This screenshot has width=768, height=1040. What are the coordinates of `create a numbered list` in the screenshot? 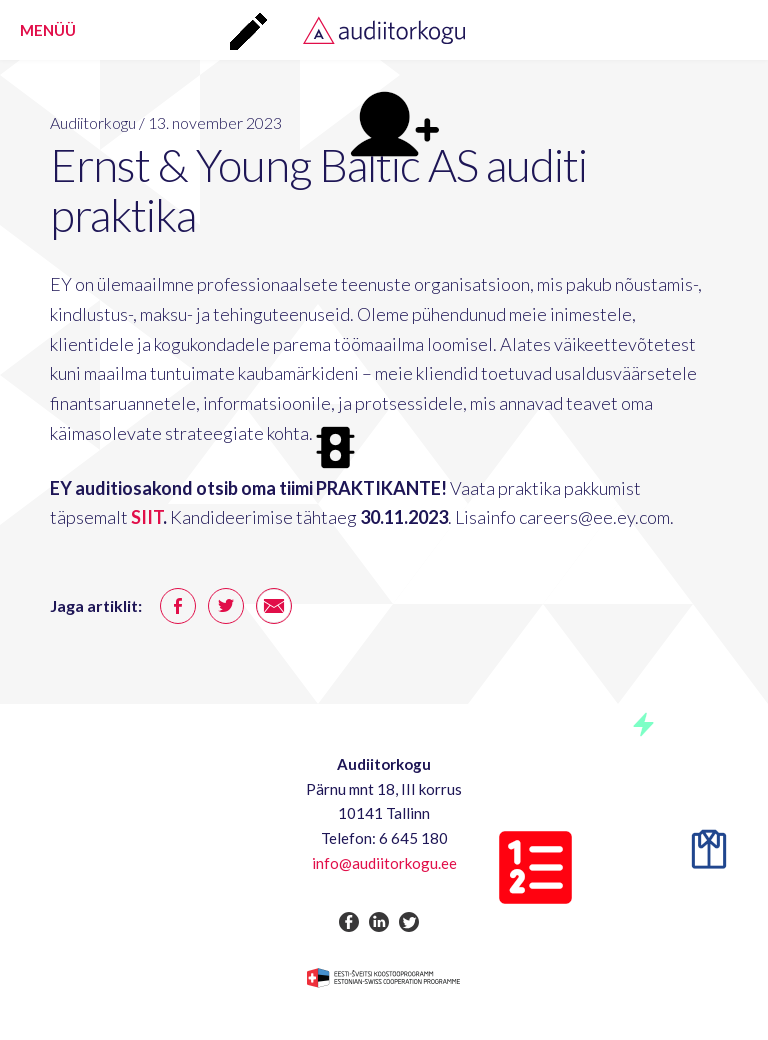 It's located at (535, 867).